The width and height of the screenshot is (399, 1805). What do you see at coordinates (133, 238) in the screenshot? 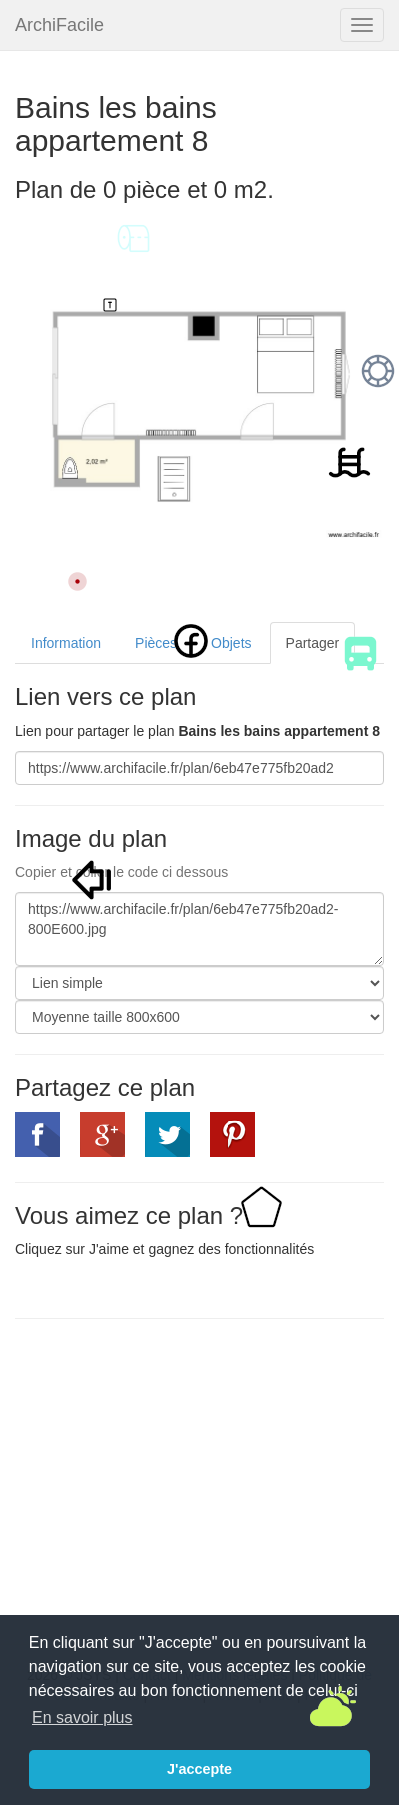
I see `bathroom or restroom location indicator` at bounding box center [133, 238].